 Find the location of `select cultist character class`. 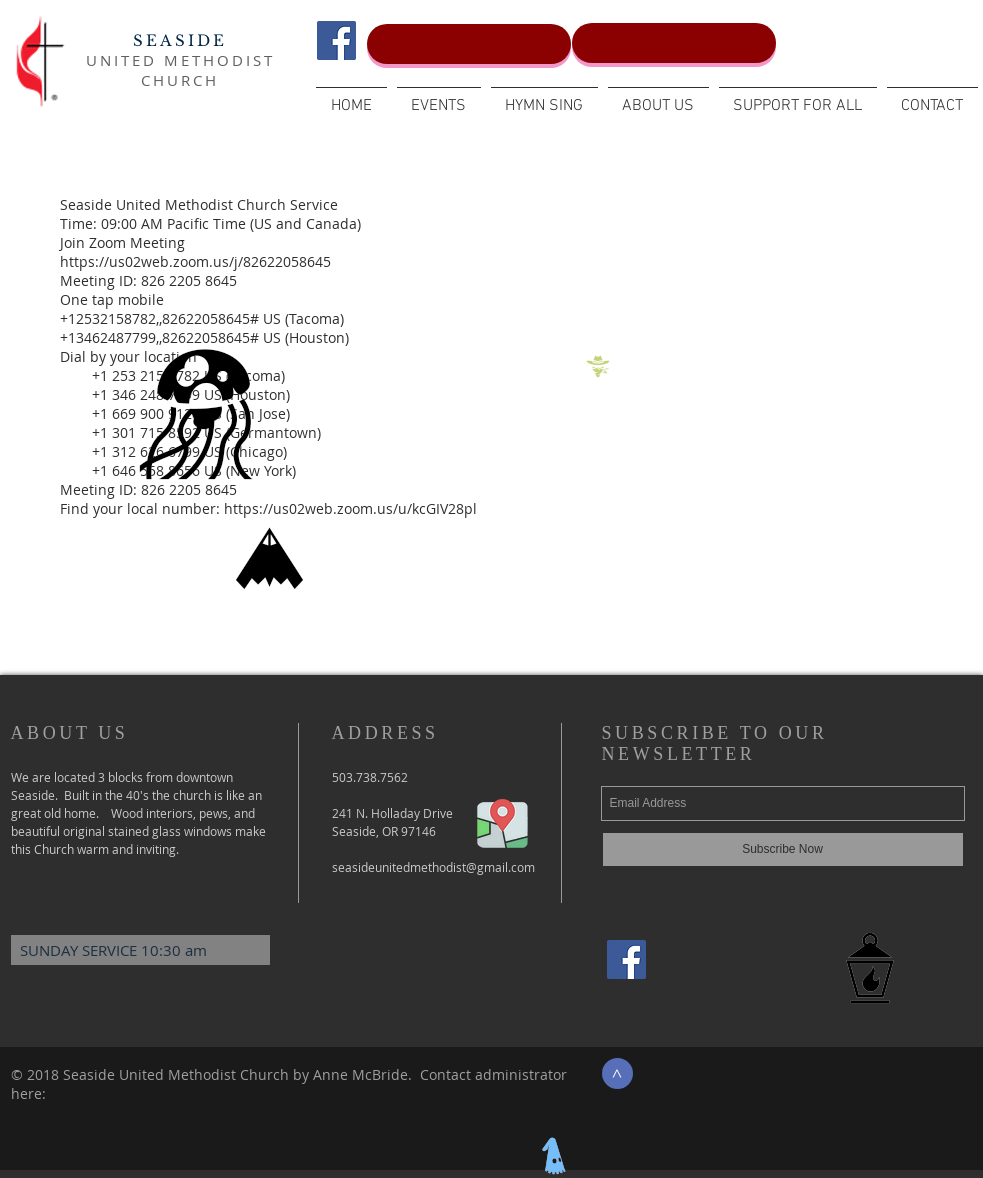

select cultist character class is located at coordinates (554, 1156).